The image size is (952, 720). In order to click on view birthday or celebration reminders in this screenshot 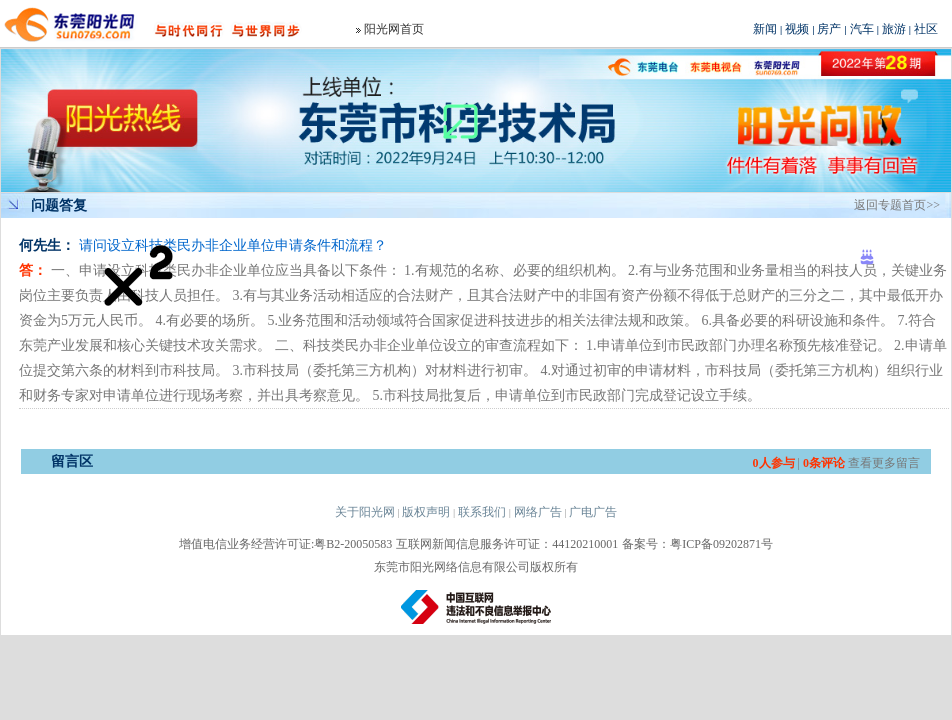, I will do `click(867, 257)`.